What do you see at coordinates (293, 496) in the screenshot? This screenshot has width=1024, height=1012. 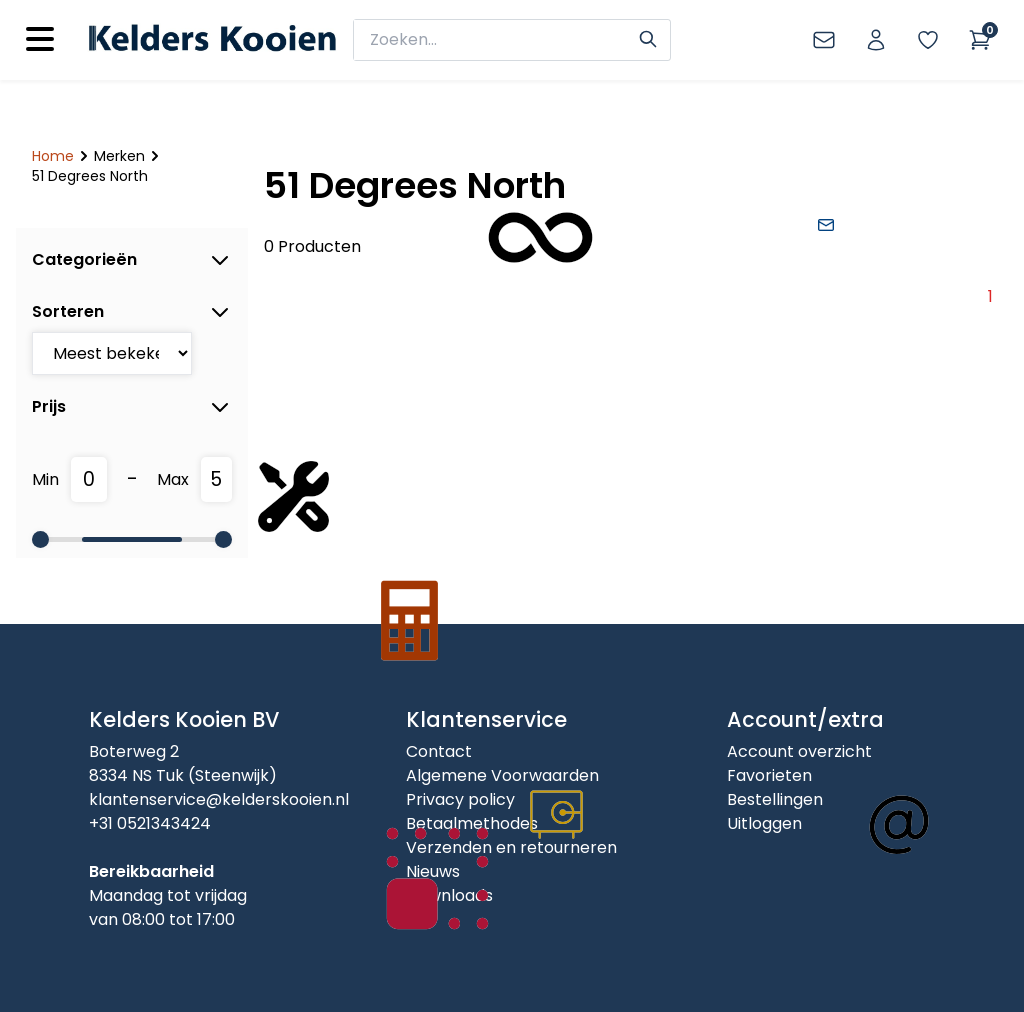 I see `access settings or configuration options` at bounding box center [293, 496].